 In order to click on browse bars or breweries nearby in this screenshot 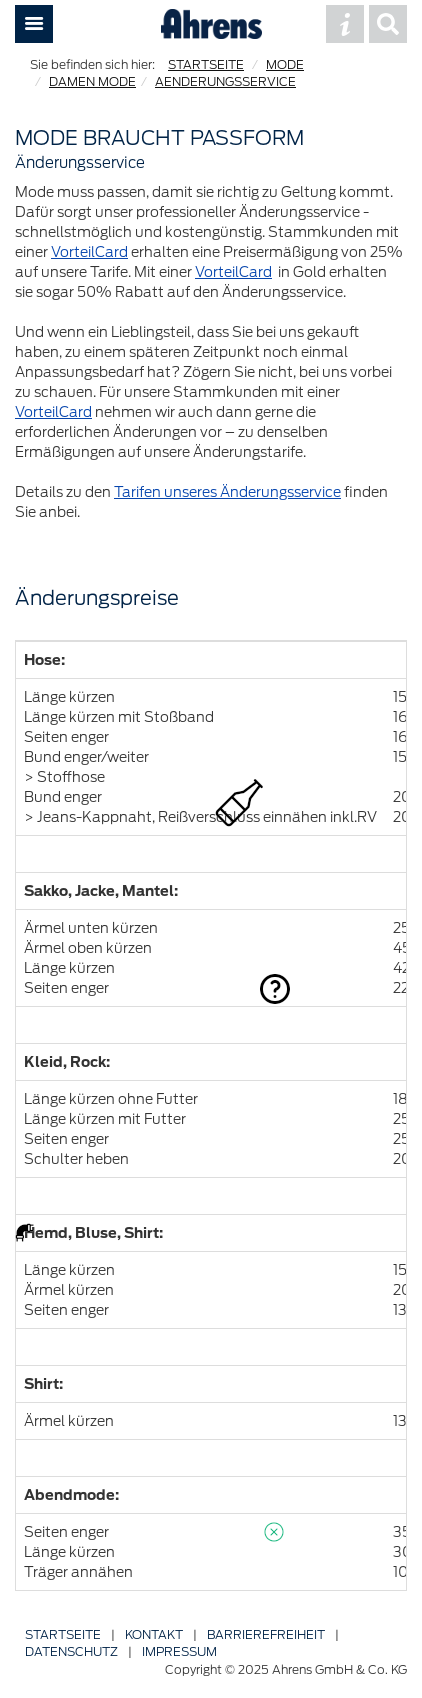, I will do `click(238, 803)`.